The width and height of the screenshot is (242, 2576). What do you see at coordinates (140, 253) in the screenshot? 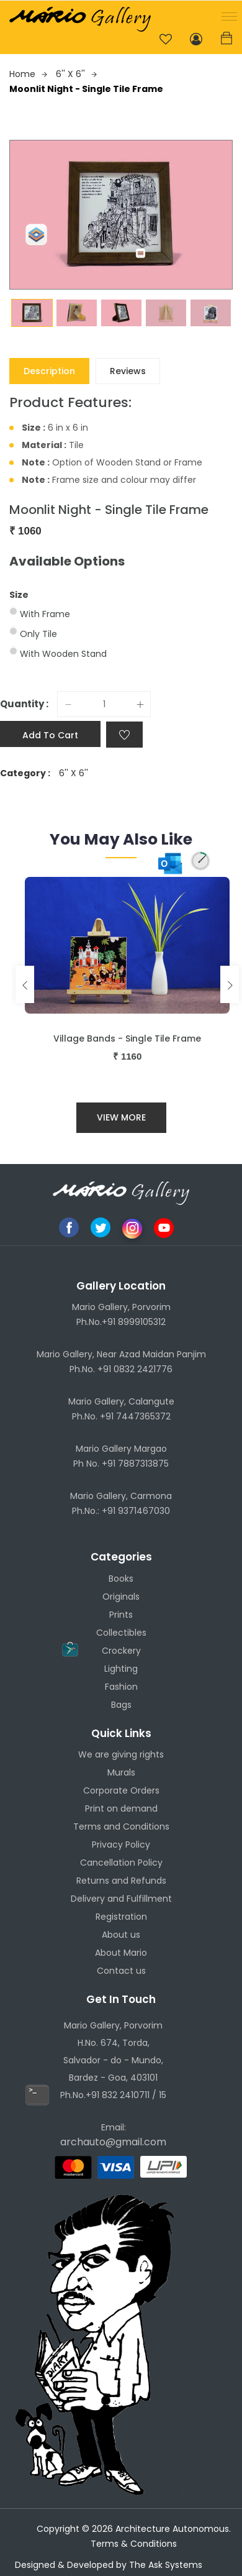
I see `open keyrack password manager` at bounding box center [140, 253].